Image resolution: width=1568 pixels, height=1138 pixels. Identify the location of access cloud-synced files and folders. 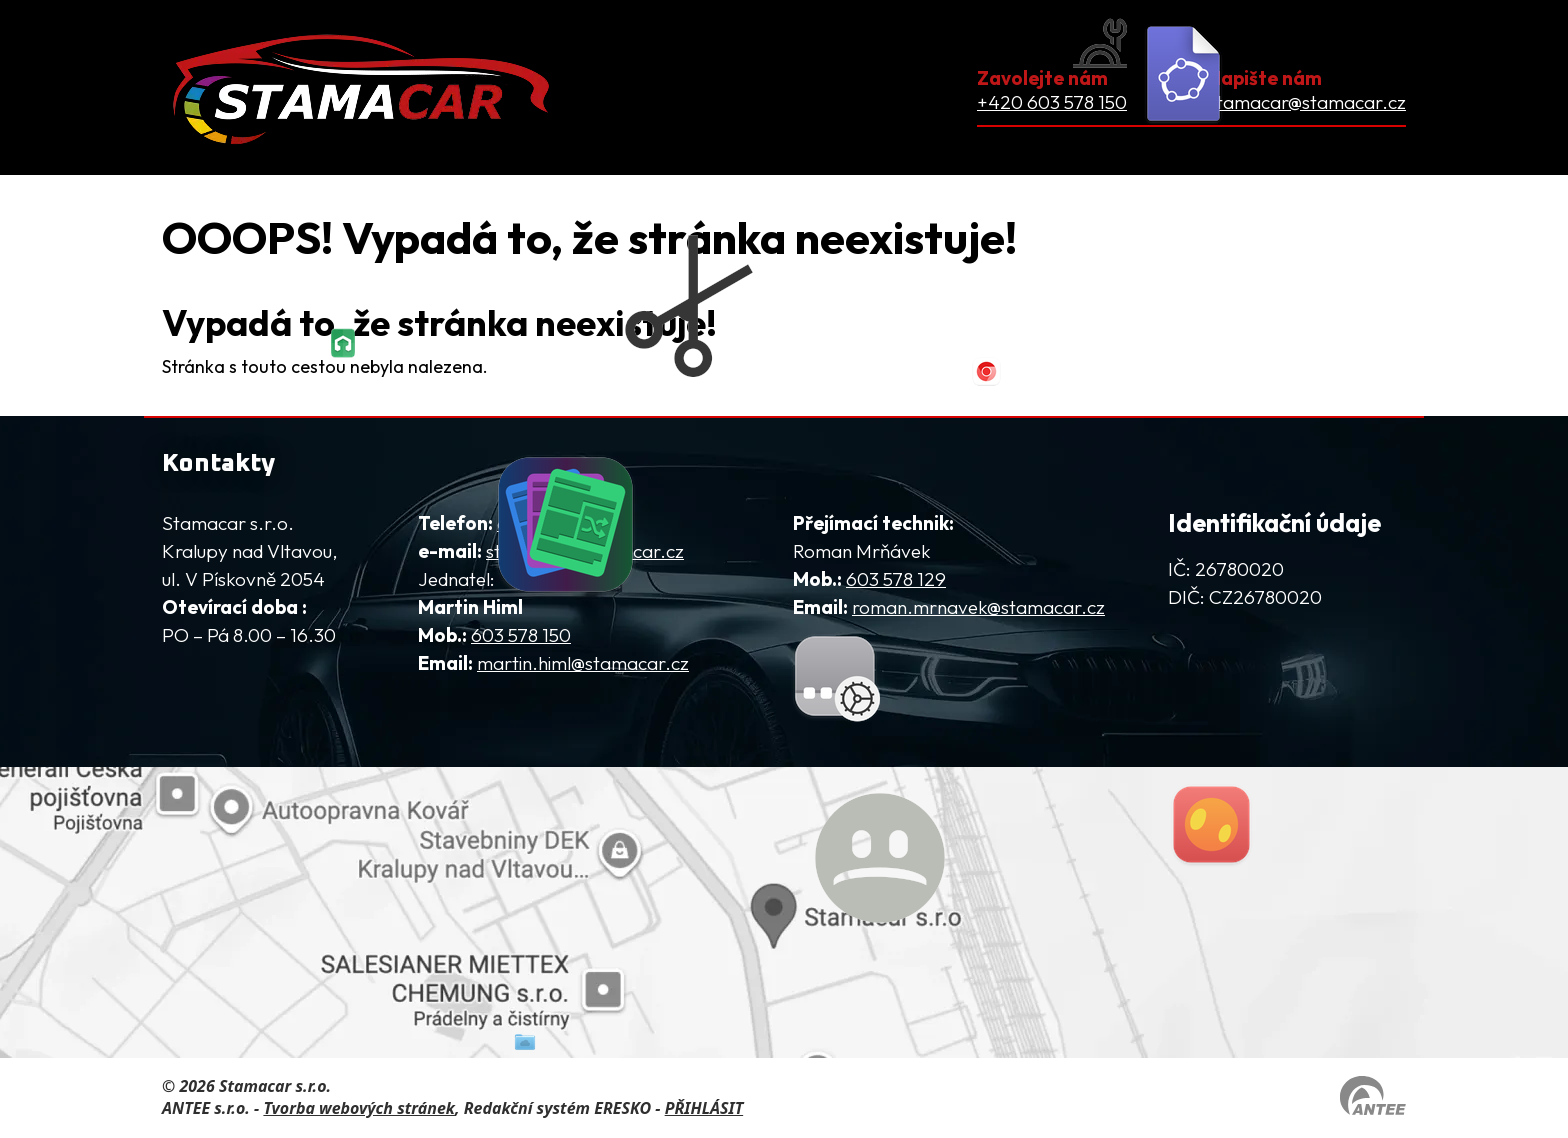
(525, 1042).